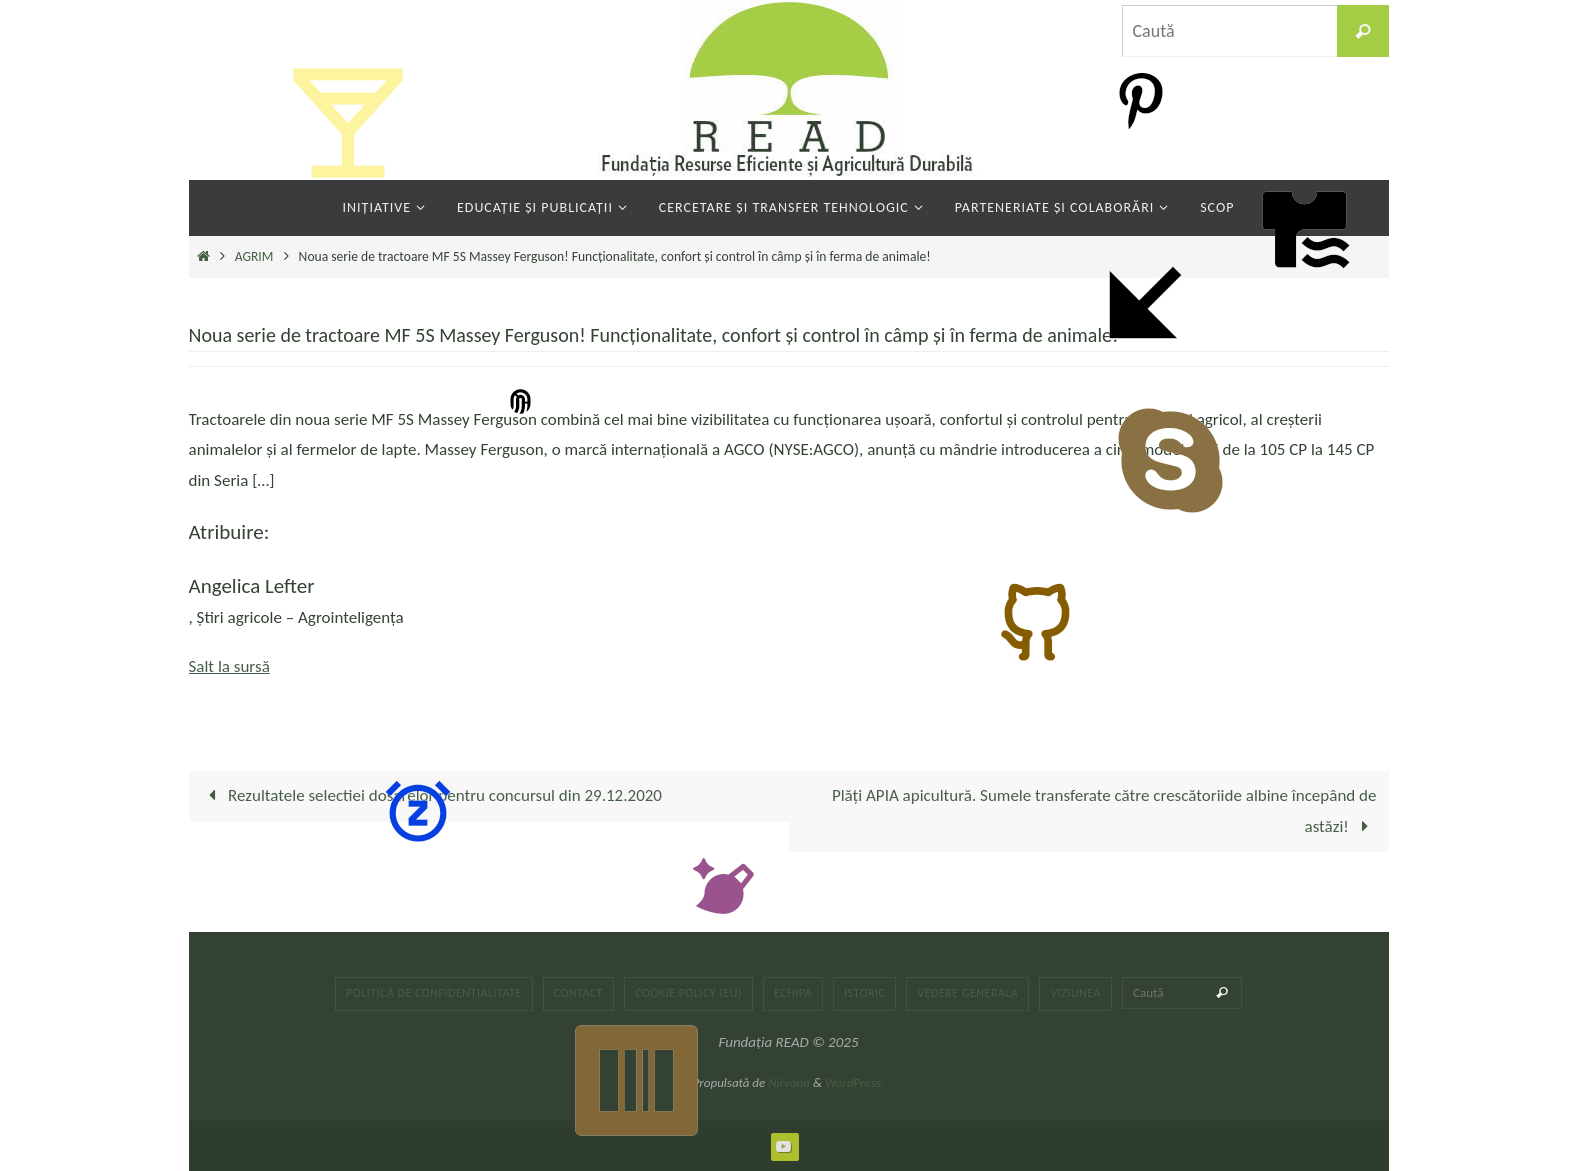  Describe the element at coordinates (725, 890) in the screenshot. I see `activate AI-powered brush or painting tool` at that location.